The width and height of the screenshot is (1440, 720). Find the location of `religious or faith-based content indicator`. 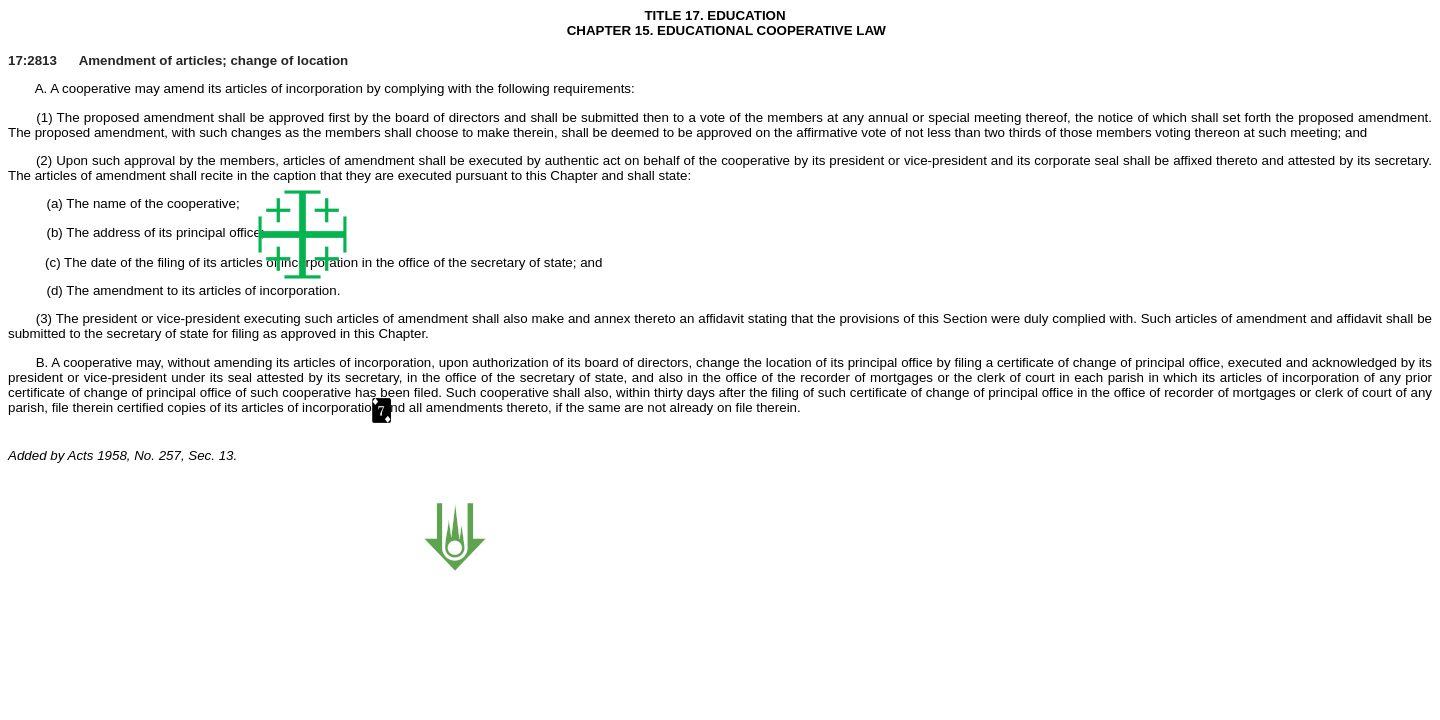

religious or faith-based content indicator is located at coordinates (302, 234).